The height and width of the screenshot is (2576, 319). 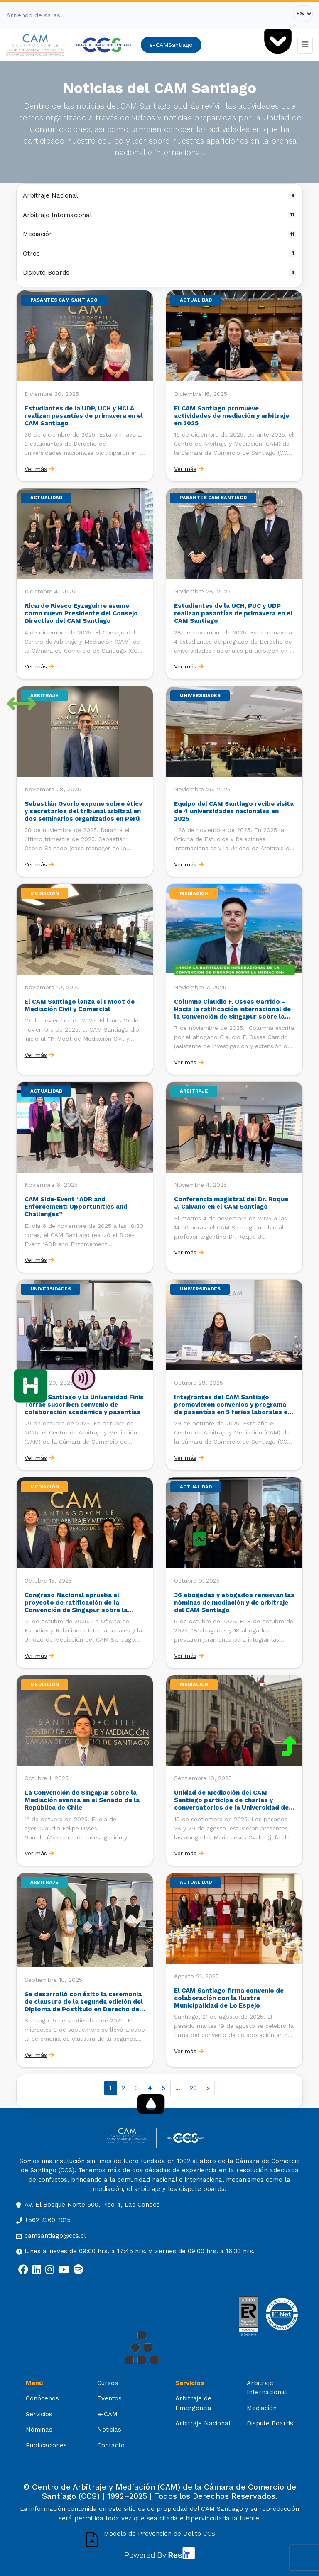 I want to click on tap to pay with contactless payment, so click(x=83, y=1378).